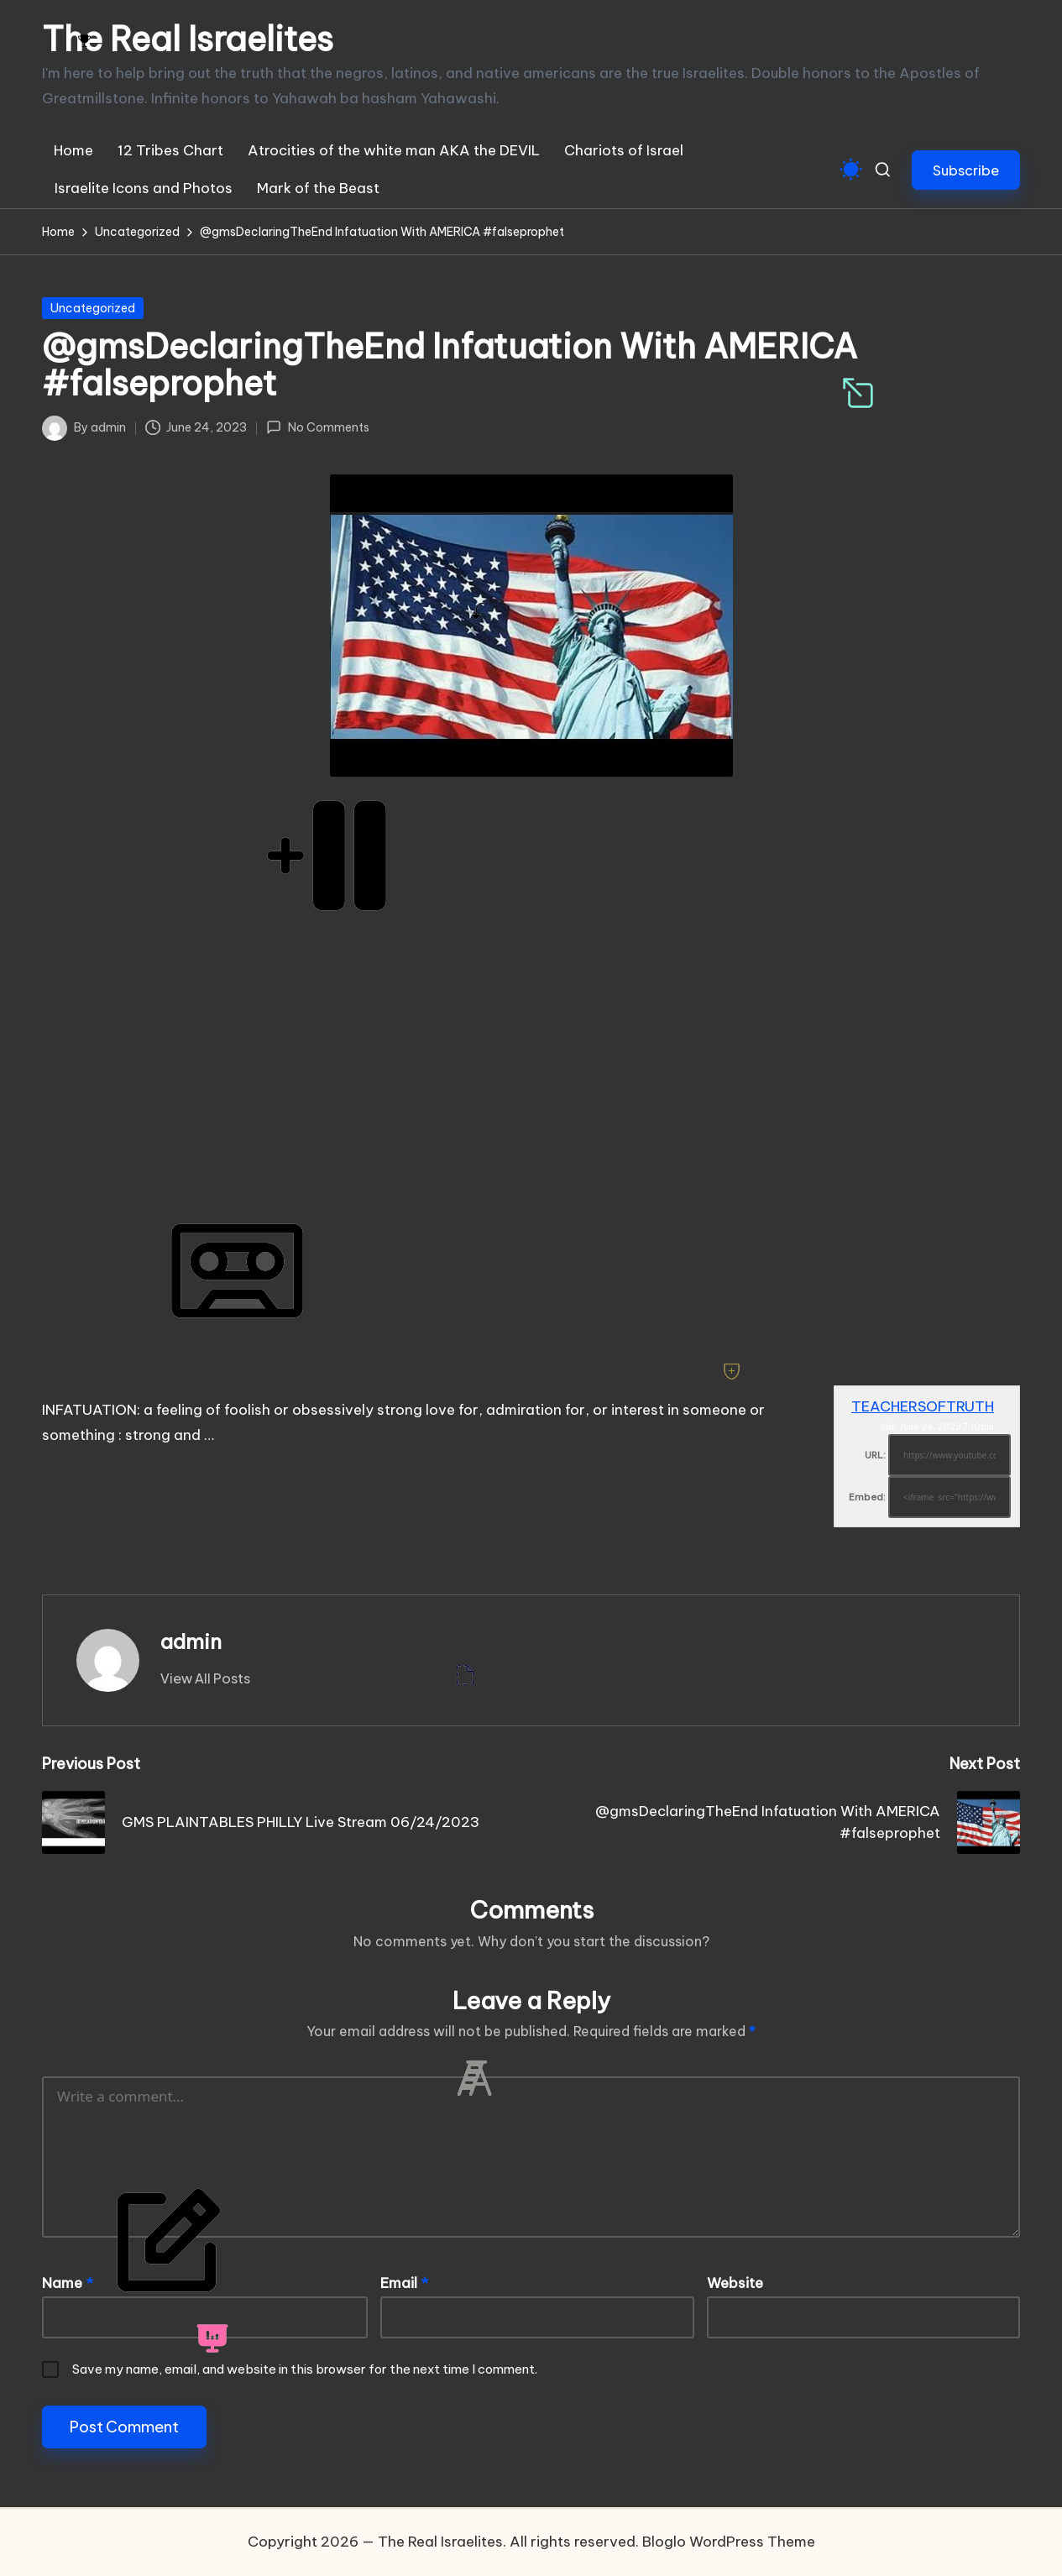 This screenshot has width=1062, height=2576. Describe the element at coordinates (84, 40) in the screenshot. I see `view achievements or awards` at that location.